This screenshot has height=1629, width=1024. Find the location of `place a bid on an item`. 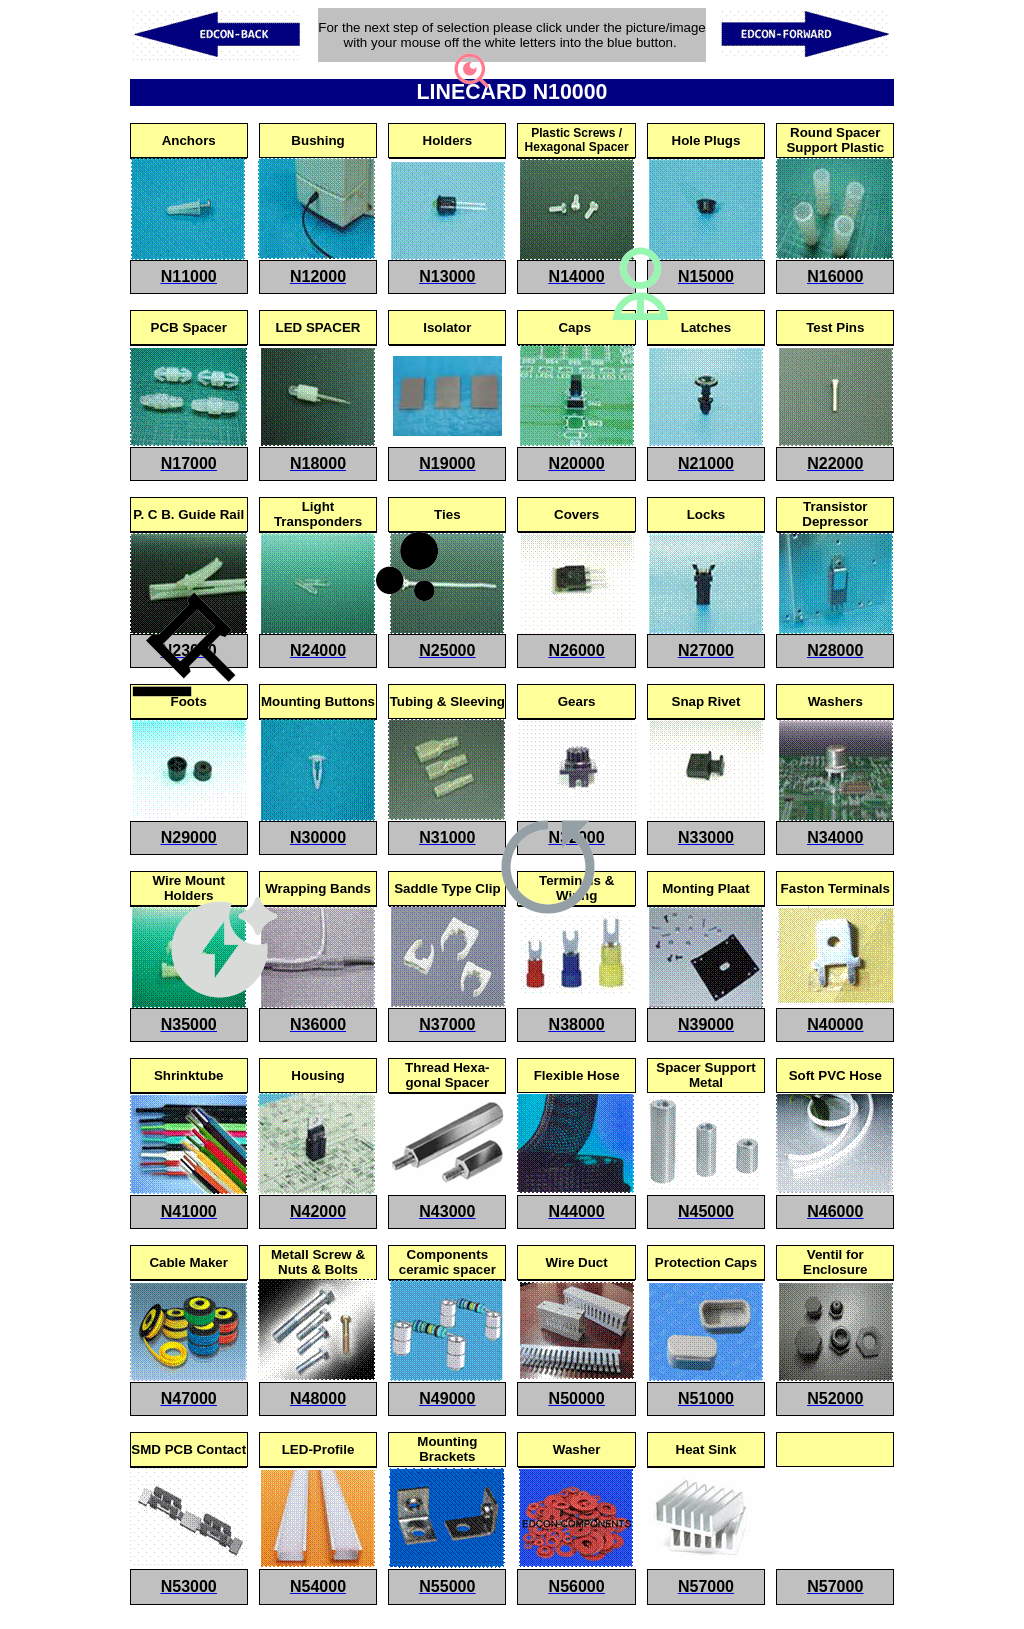

place a bid on an item is located at coordinates (181, 647).